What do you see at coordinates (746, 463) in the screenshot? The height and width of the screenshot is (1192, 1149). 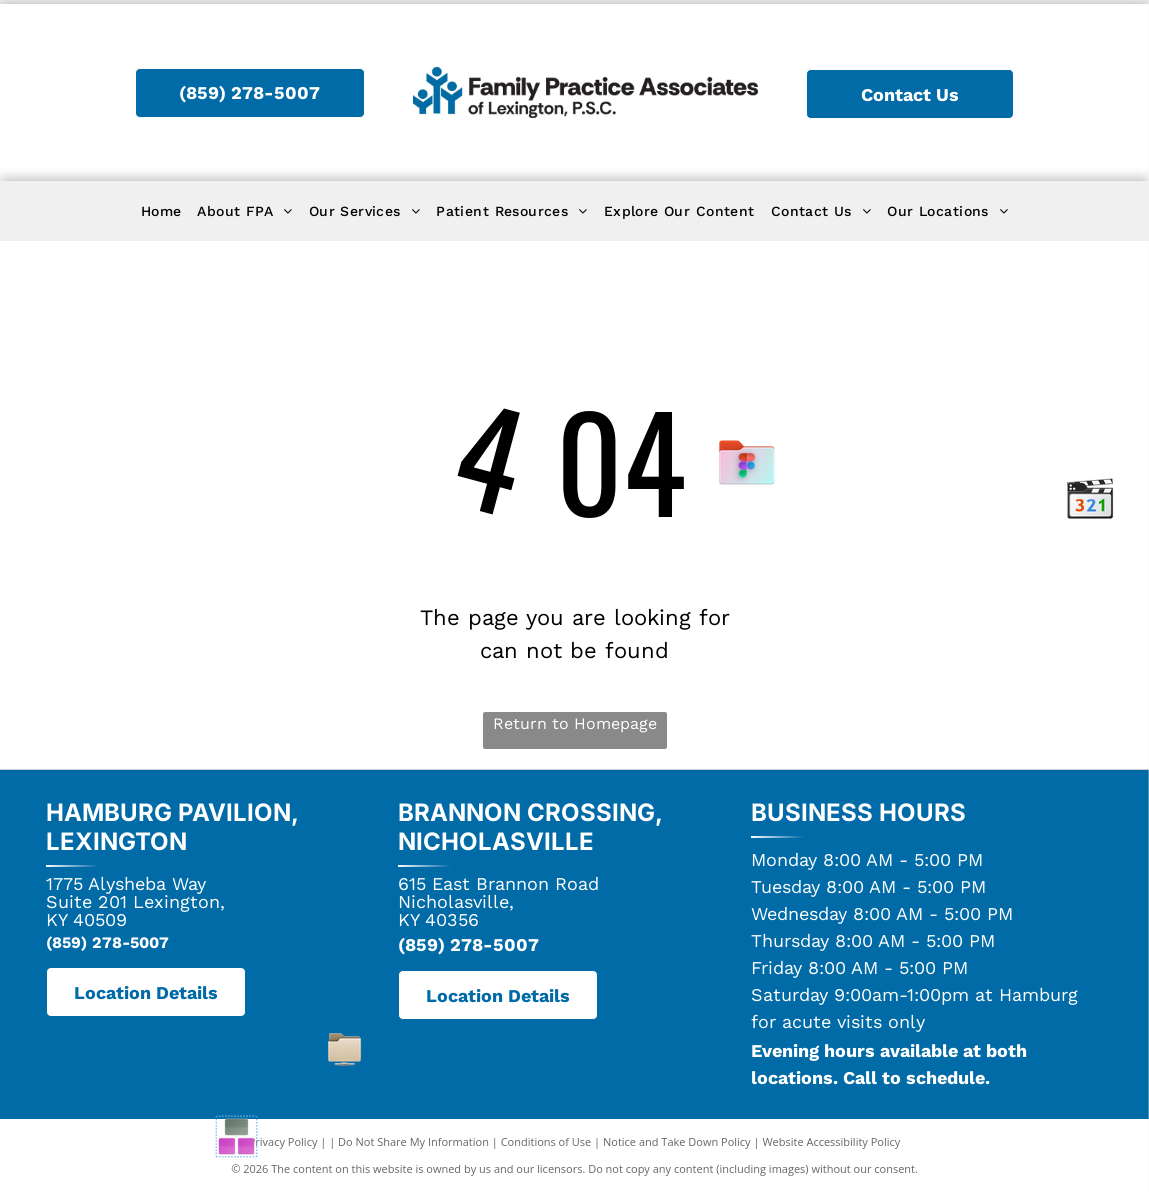 I see `open folder containing figma design files` at bounding box center [746, 463].